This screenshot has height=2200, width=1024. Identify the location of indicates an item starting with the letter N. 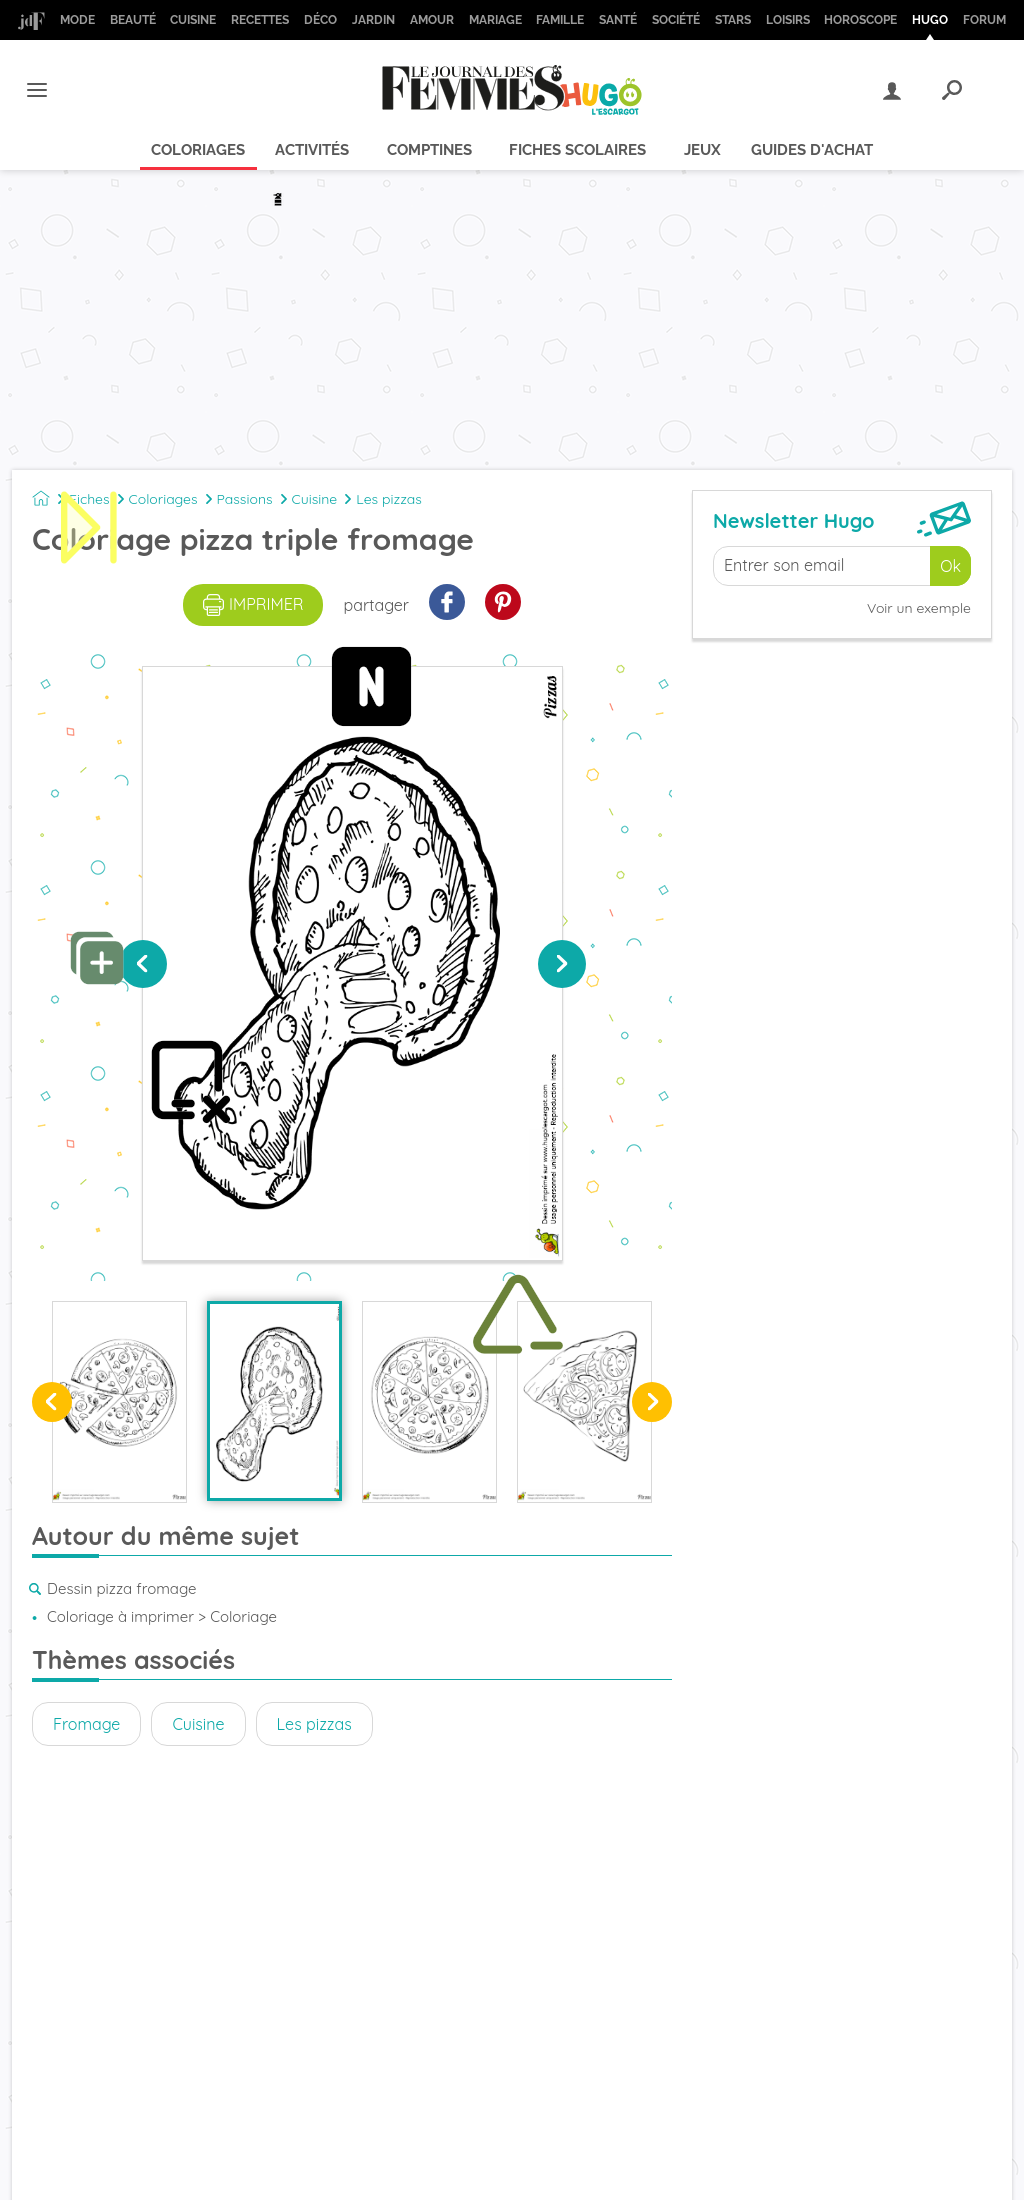
(371, 686).